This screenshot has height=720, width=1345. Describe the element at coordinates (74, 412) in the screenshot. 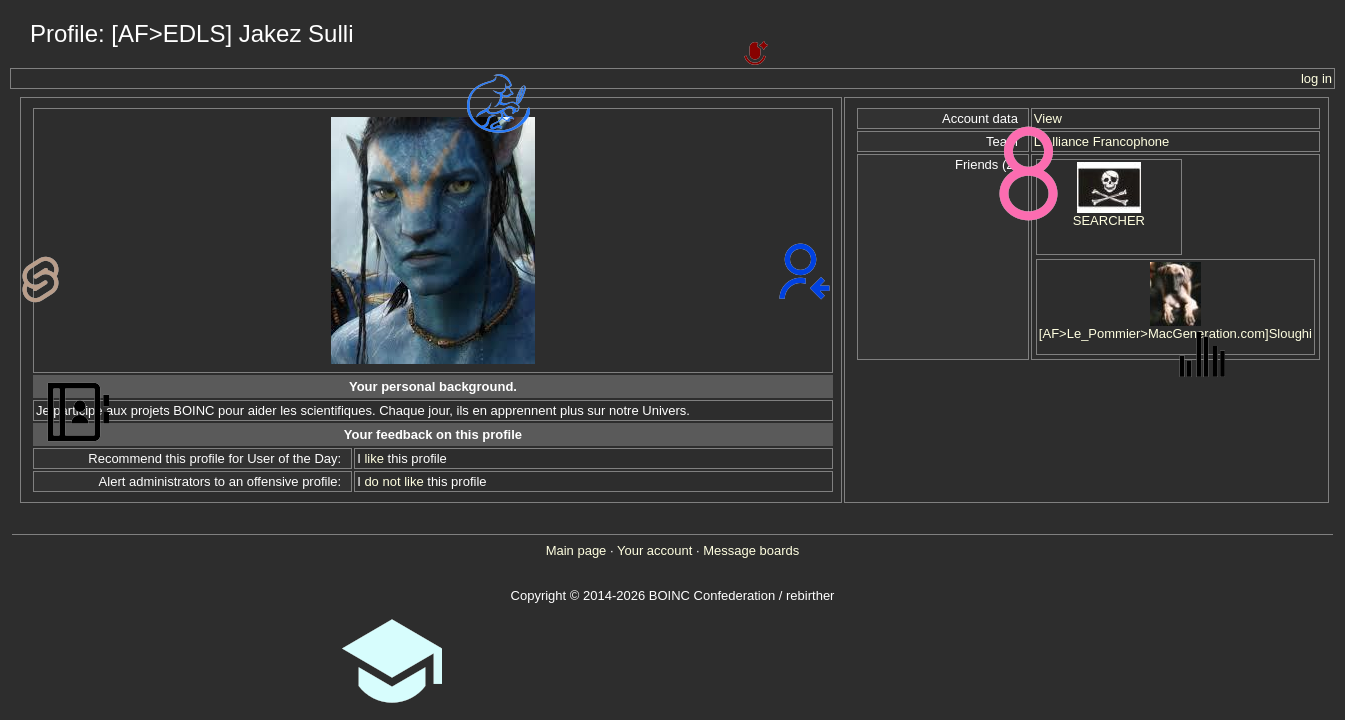

I see `open your contacts list` at that location.